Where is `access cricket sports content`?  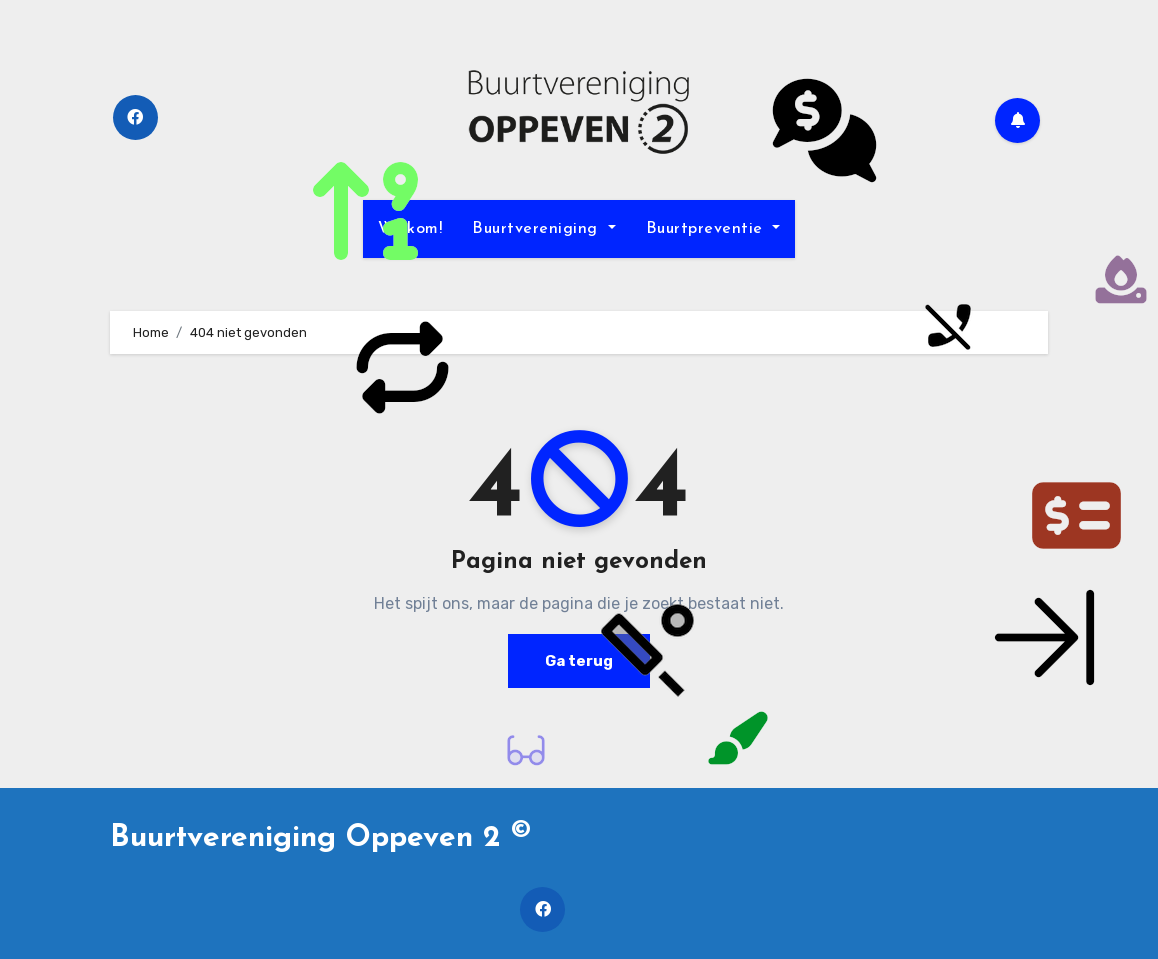 access cricket sports content is located at coordinates (647, 650).